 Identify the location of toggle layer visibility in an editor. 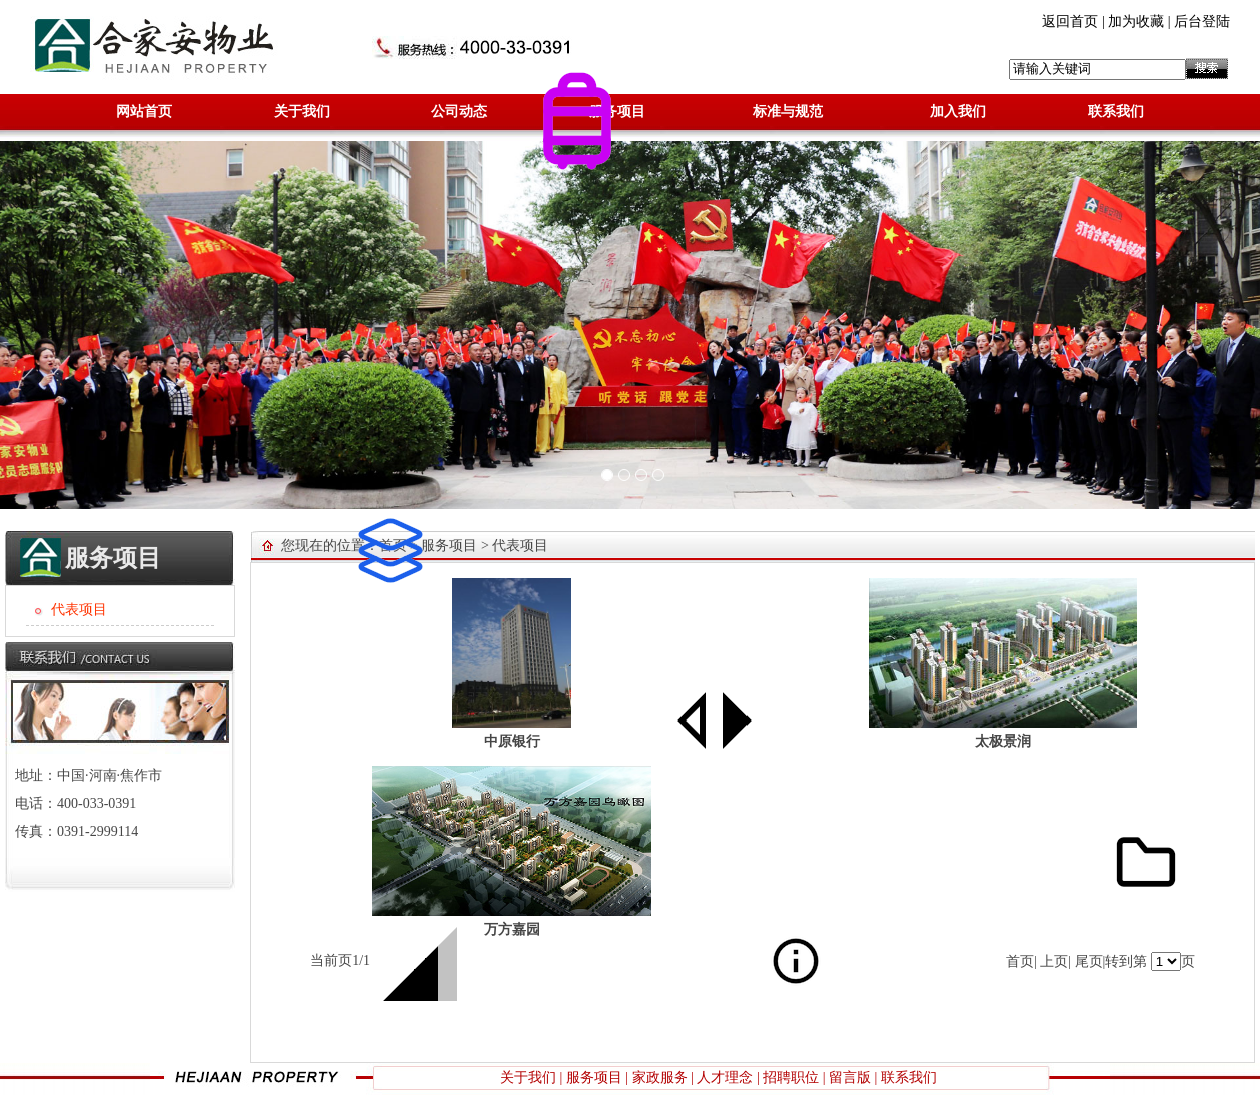
(390, 550).